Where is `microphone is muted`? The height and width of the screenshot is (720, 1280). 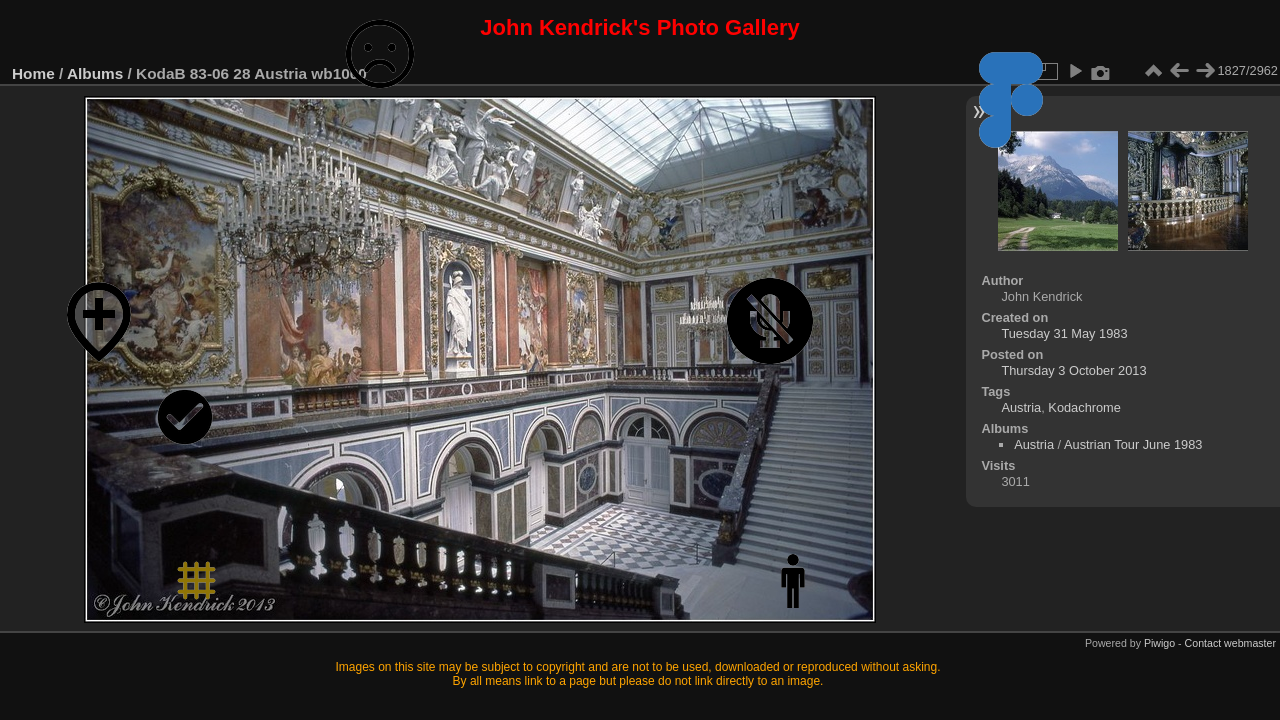 microphone is muted is located at coordinates (770, 321).